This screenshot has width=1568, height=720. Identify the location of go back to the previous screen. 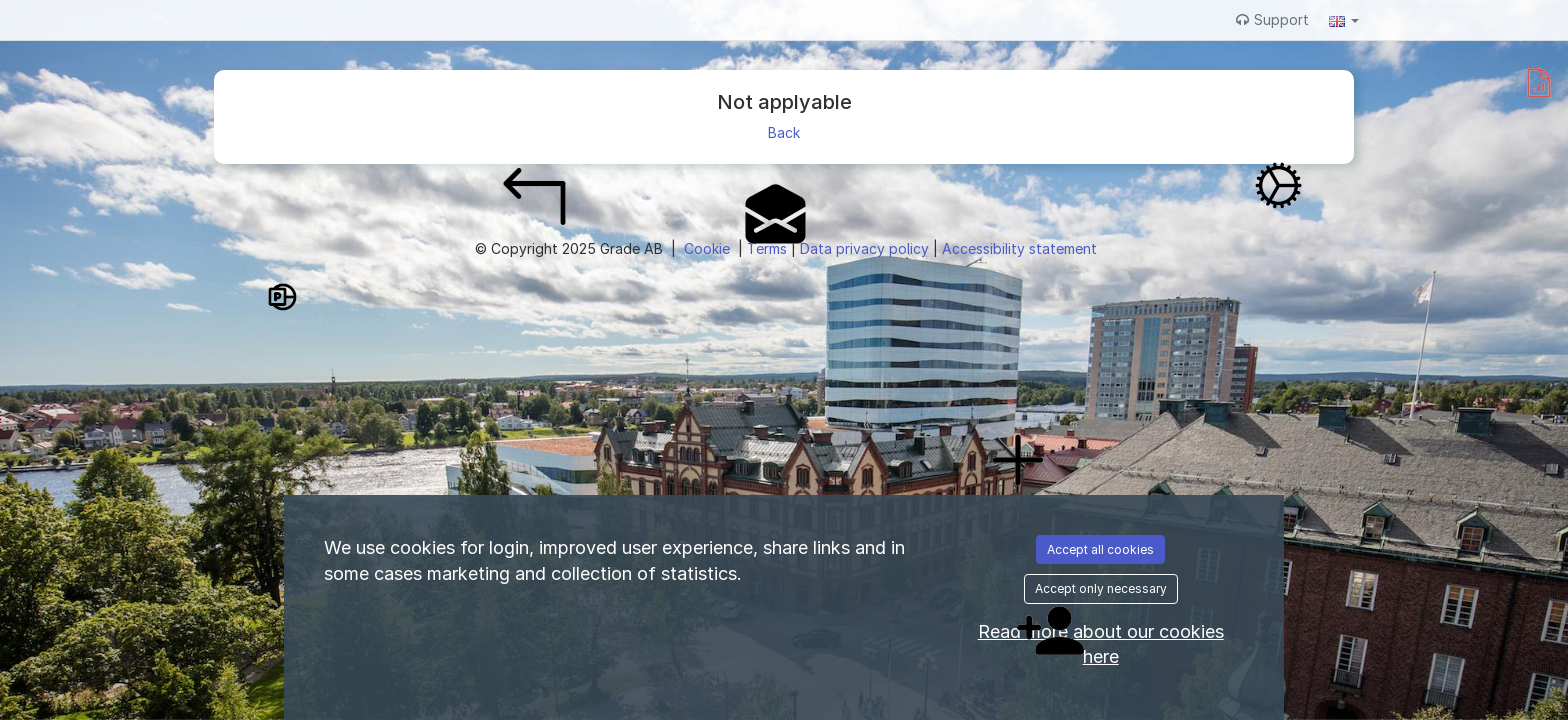
(534, 196).